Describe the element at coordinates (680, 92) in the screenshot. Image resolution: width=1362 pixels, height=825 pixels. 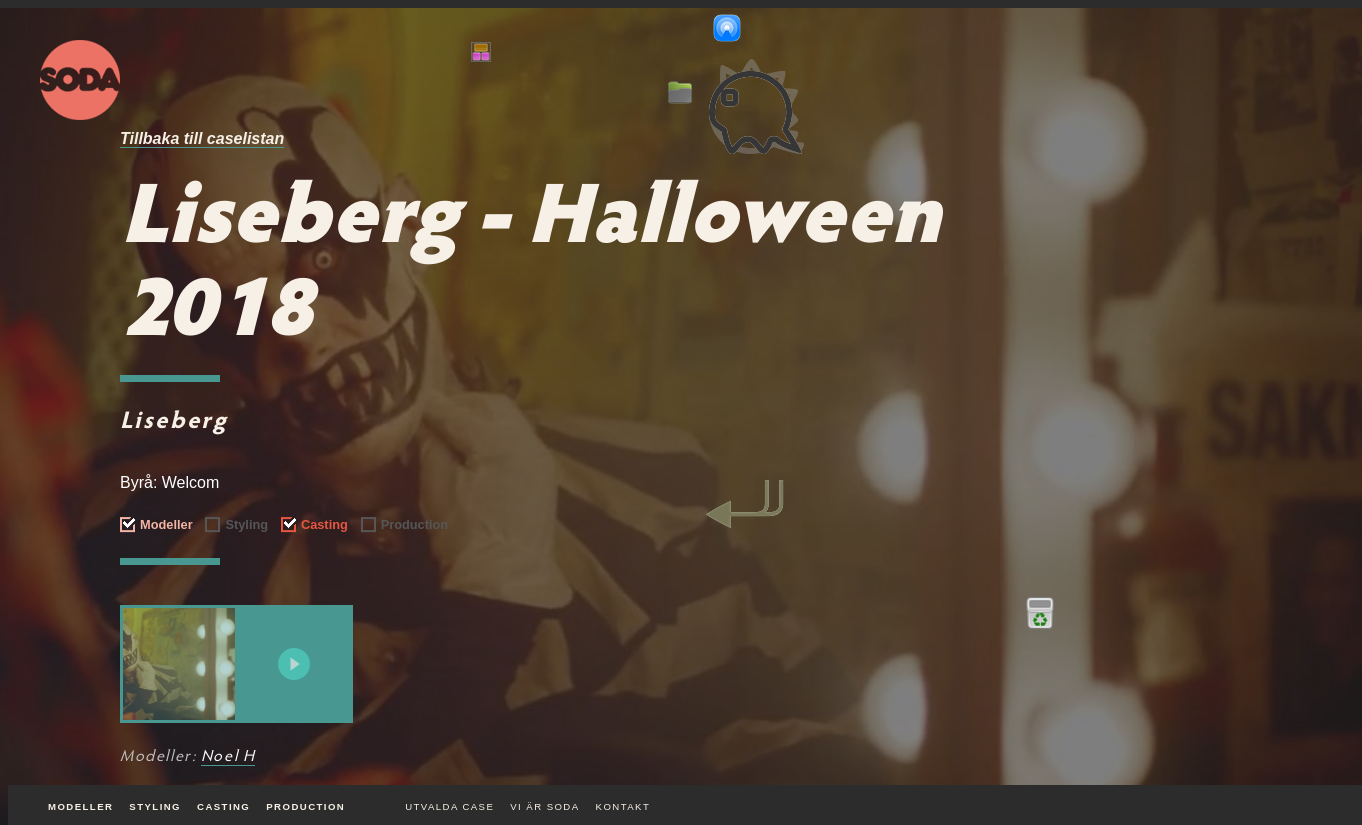
I see `indicates a valid drop target for dragging files` at that location.